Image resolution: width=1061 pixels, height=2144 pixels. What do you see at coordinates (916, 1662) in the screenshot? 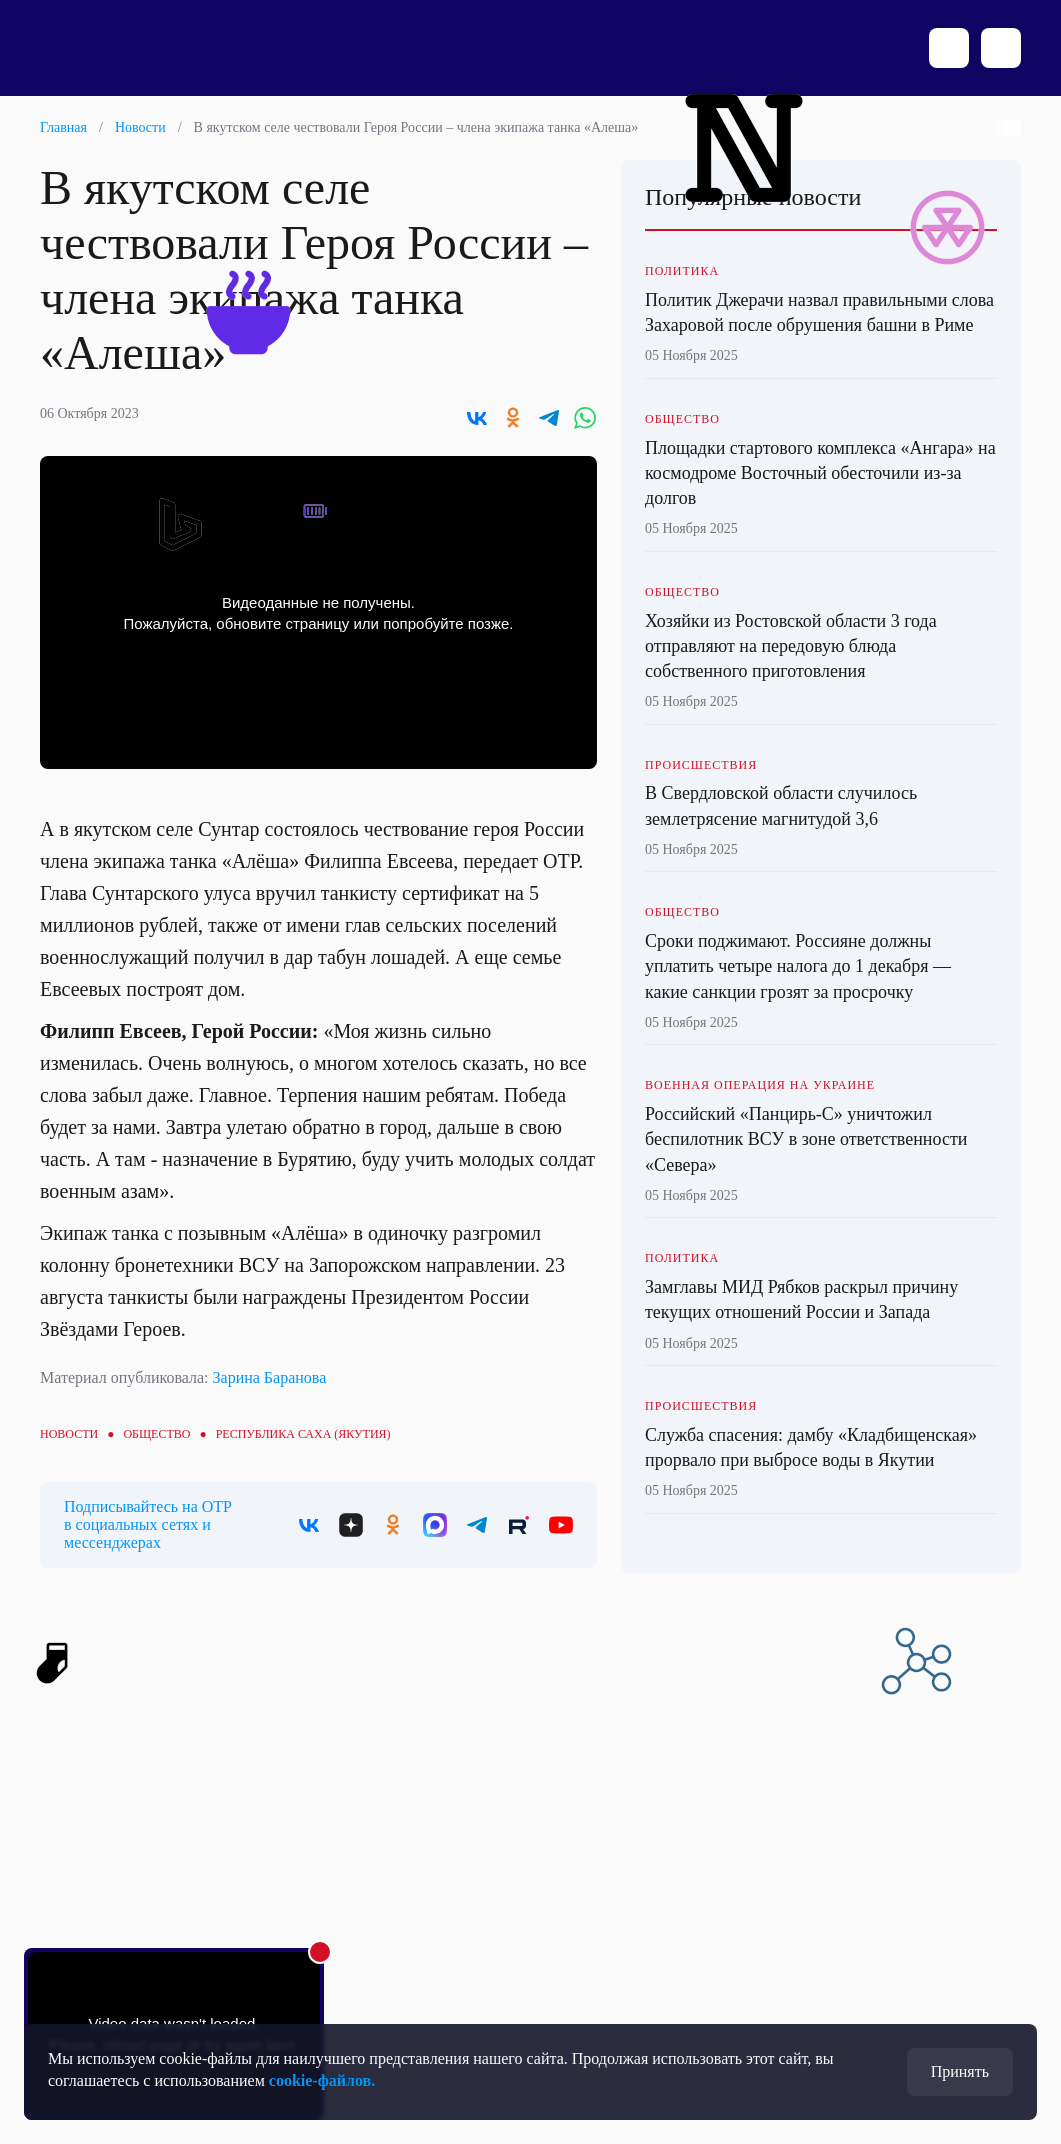
I see `view network connections or relationships` at bounding box center [916, 1662].